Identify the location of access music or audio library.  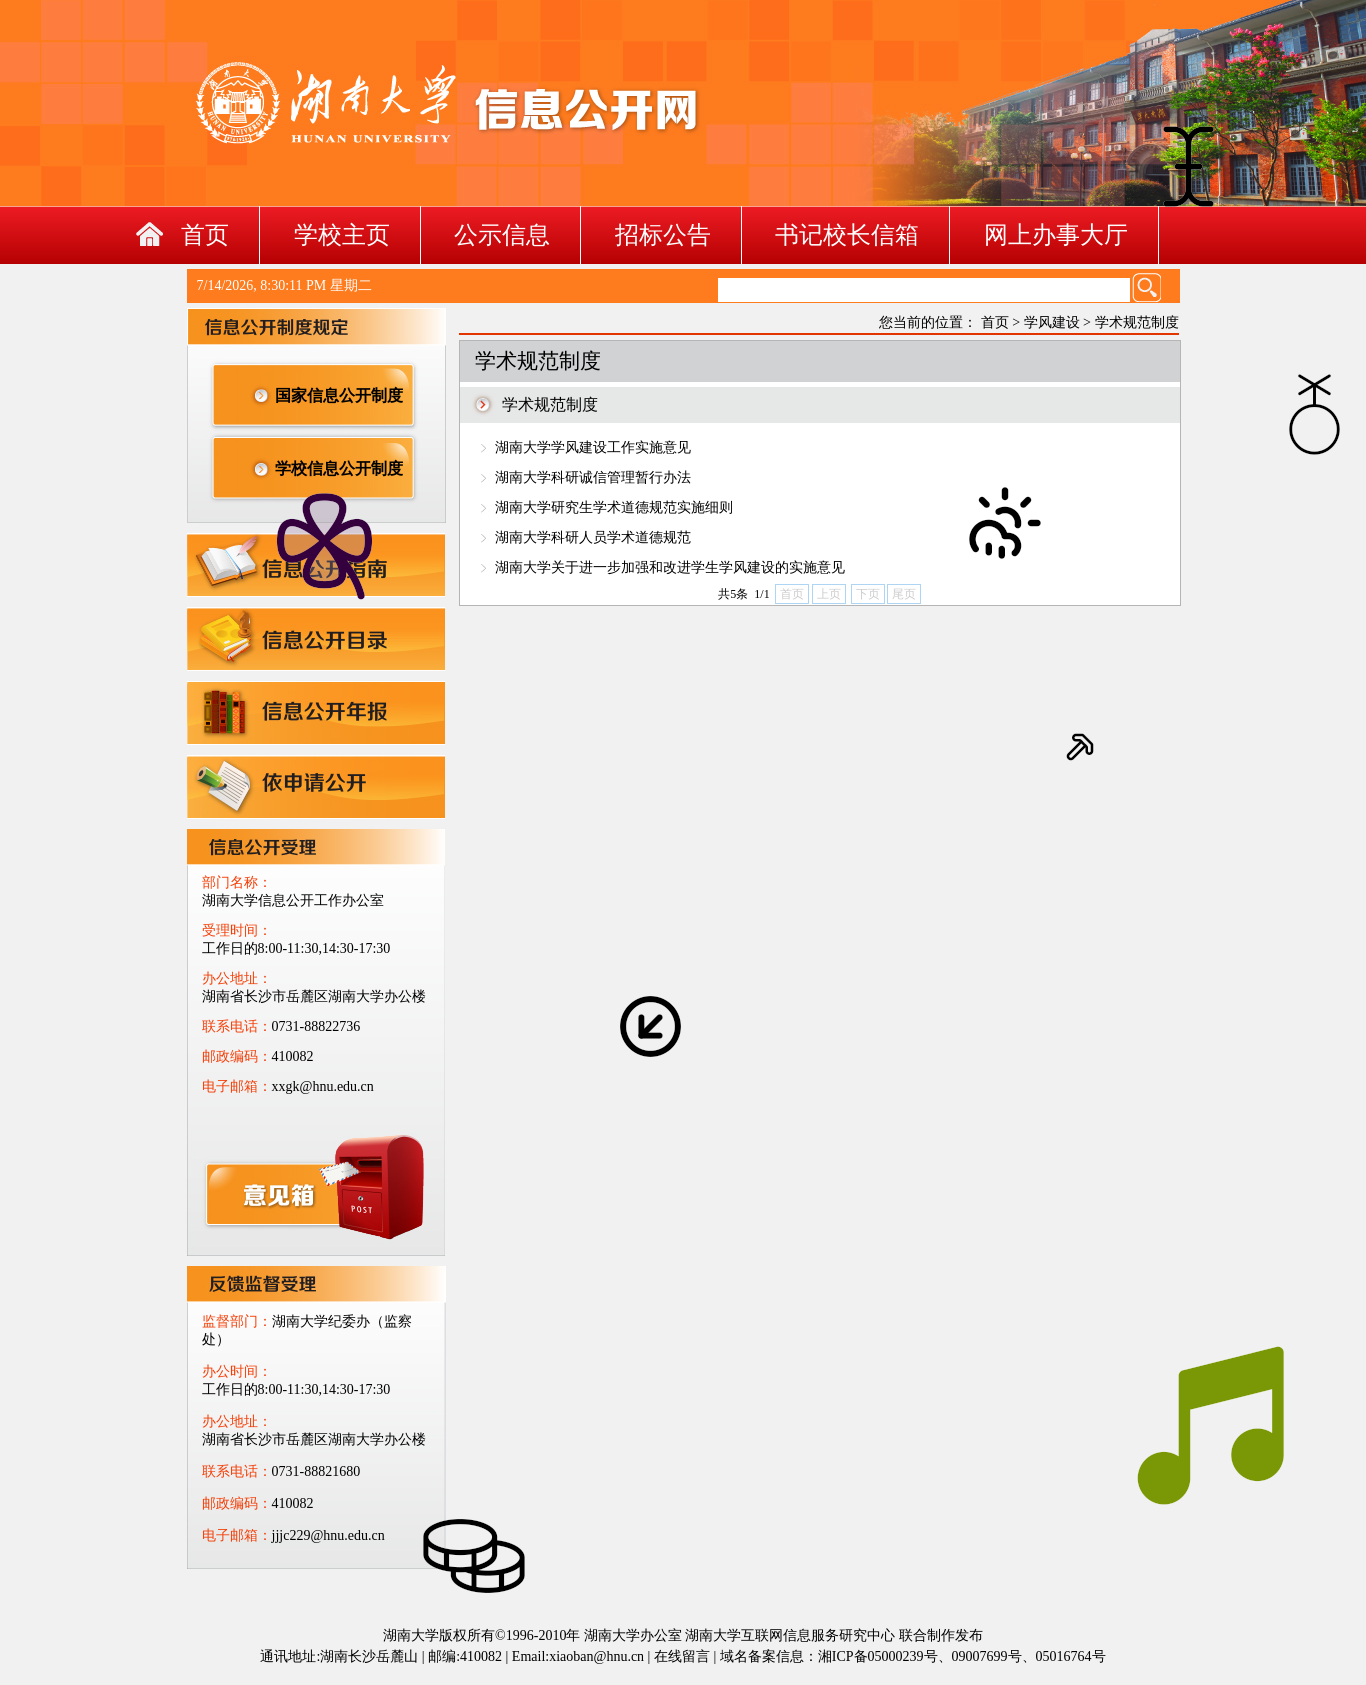
(1219, 1428).